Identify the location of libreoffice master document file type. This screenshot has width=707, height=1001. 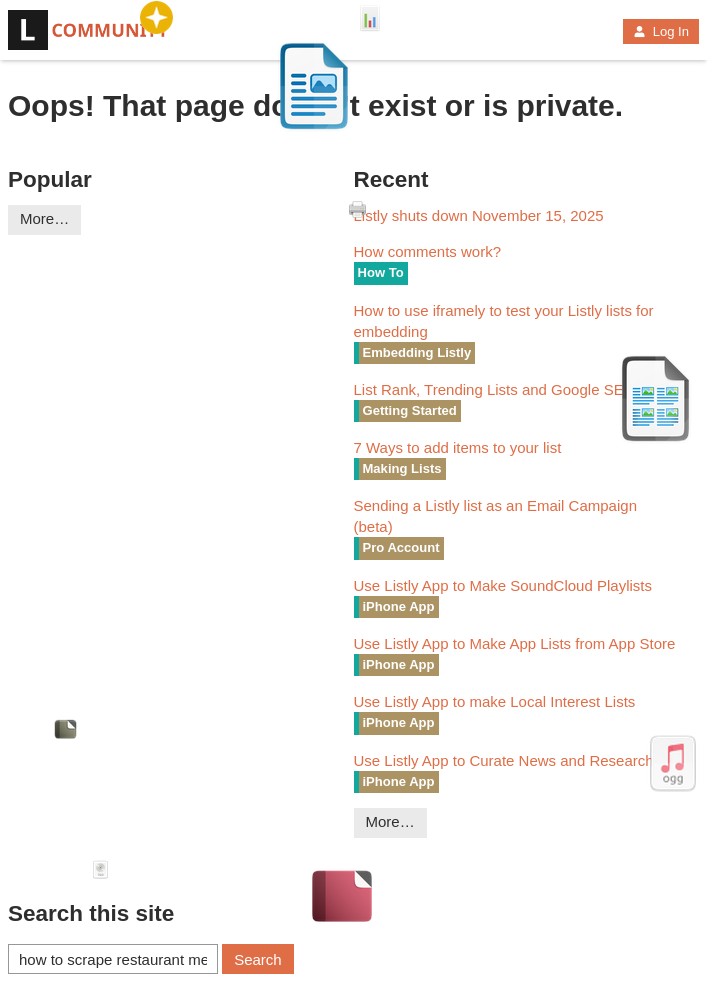
(655, 398).